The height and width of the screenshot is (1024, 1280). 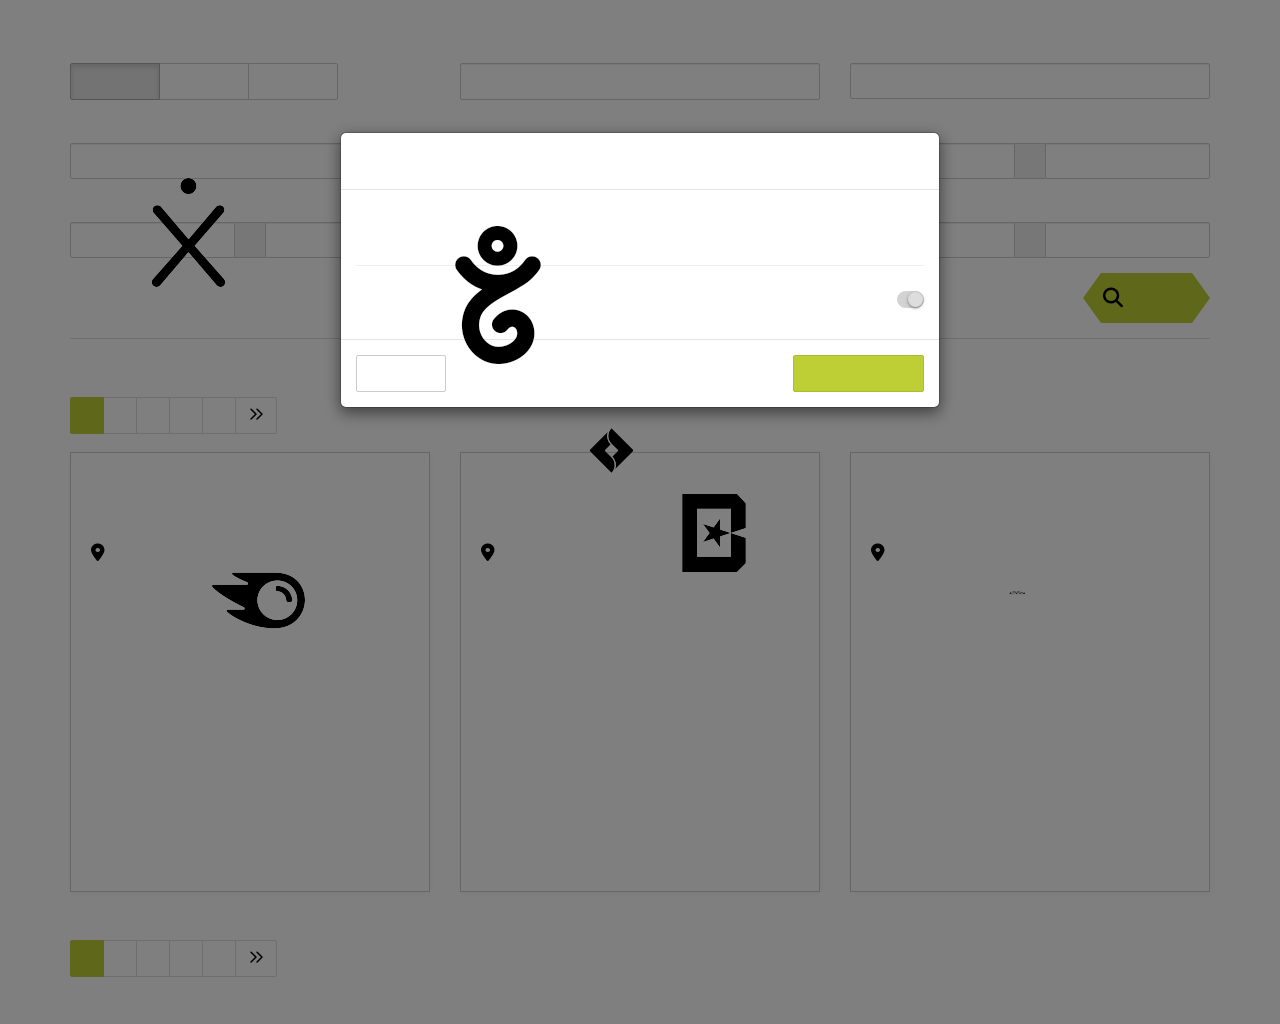 I want to click on link to Gandi domain registrar services, so click(x=498, y=295).